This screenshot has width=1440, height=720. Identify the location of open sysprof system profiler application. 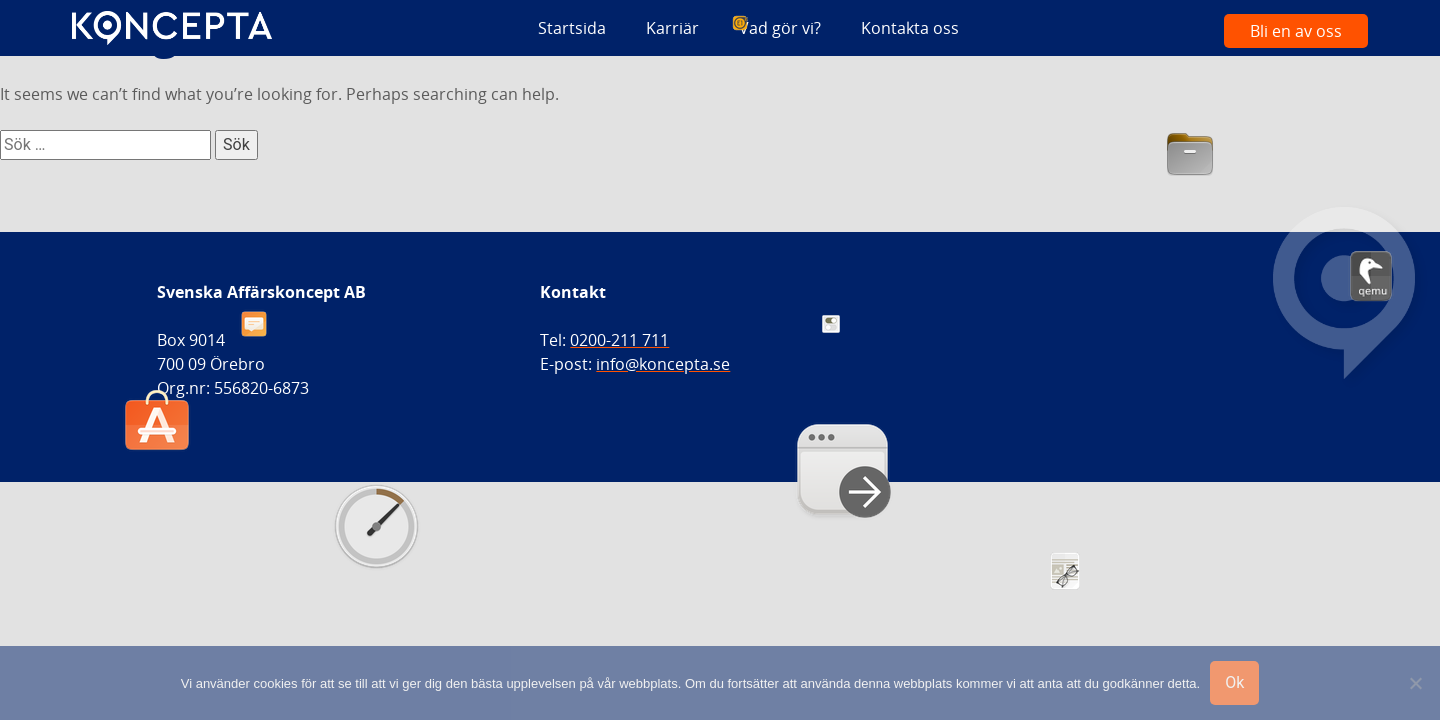
(376, 526).